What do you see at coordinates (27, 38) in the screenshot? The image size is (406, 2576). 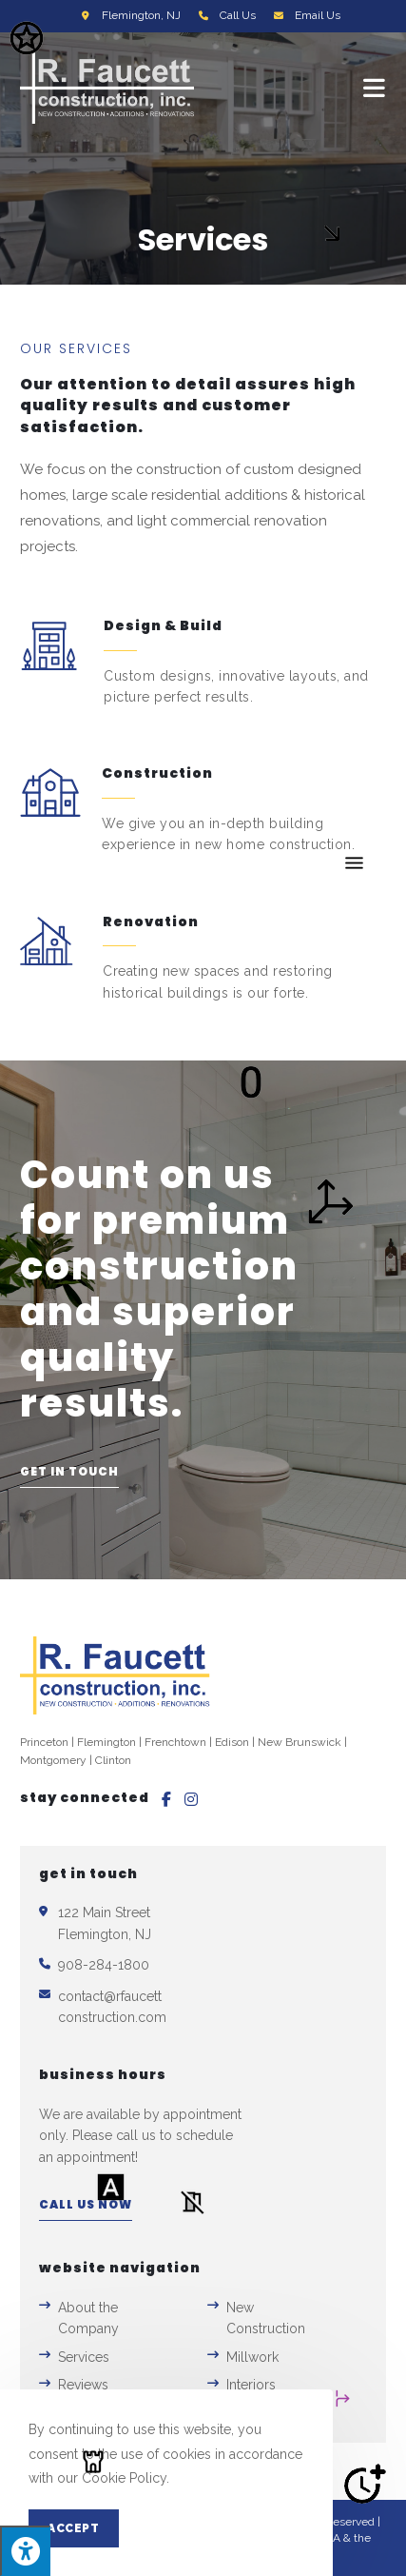 I see `view favorites or starred items` at bounding box center [27, 38].